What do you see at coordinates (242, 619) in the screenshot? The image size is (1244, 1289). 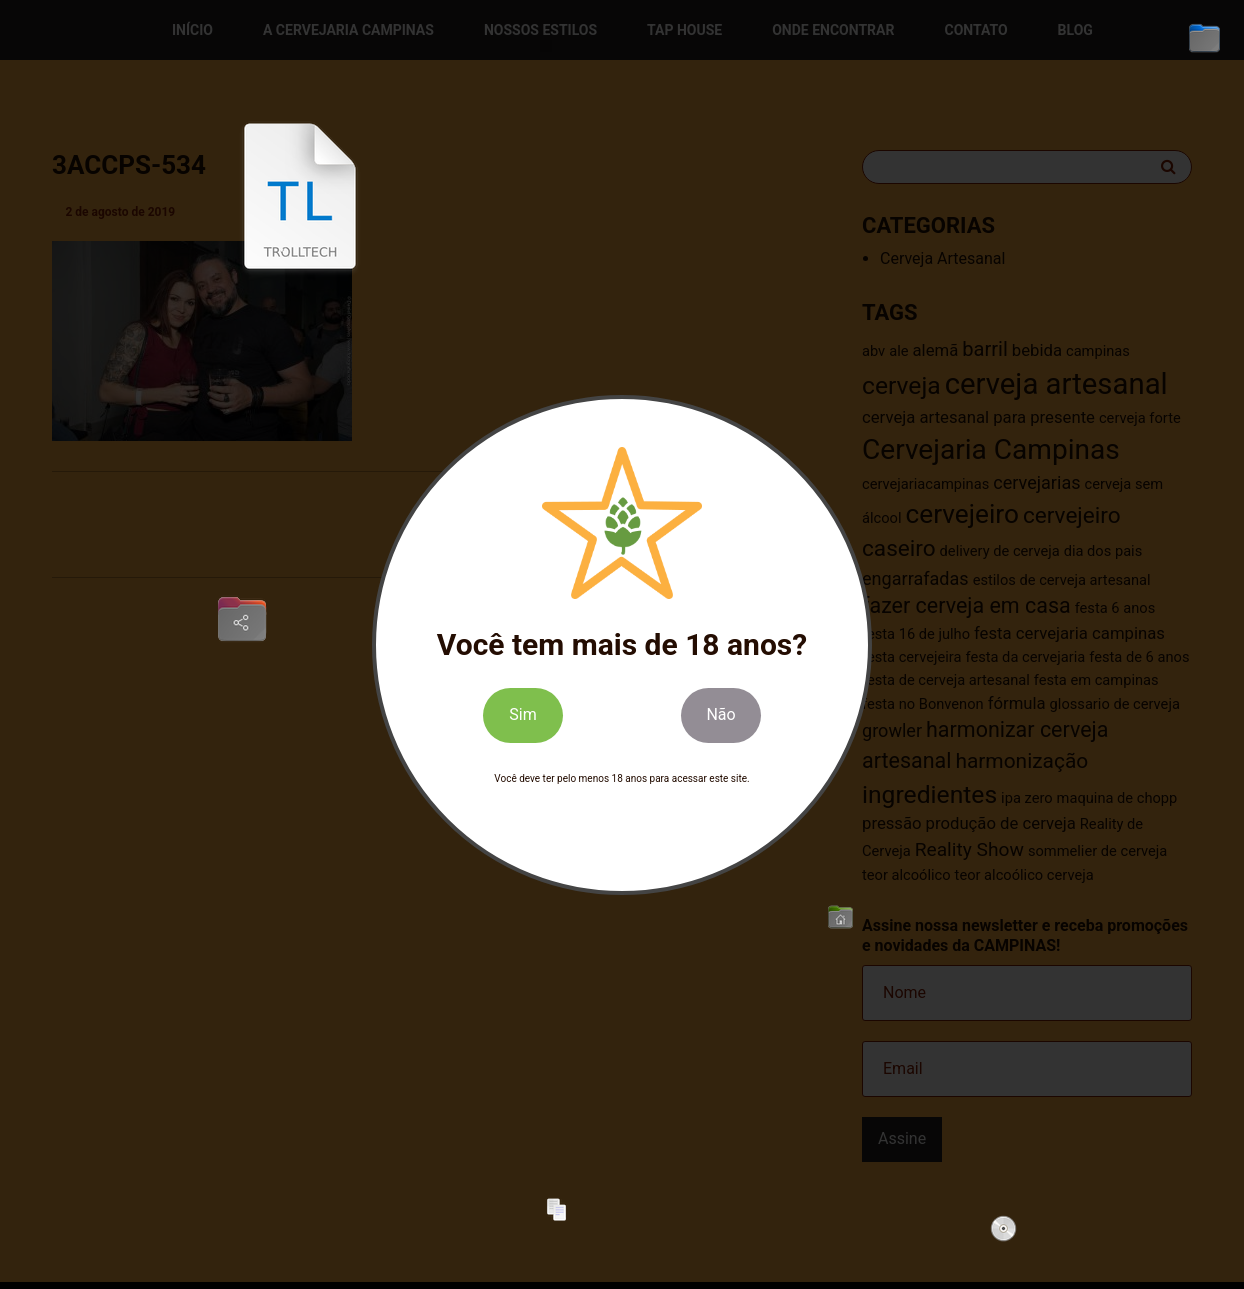 I see `open your public shared folder` at bounding box center [242, 619].